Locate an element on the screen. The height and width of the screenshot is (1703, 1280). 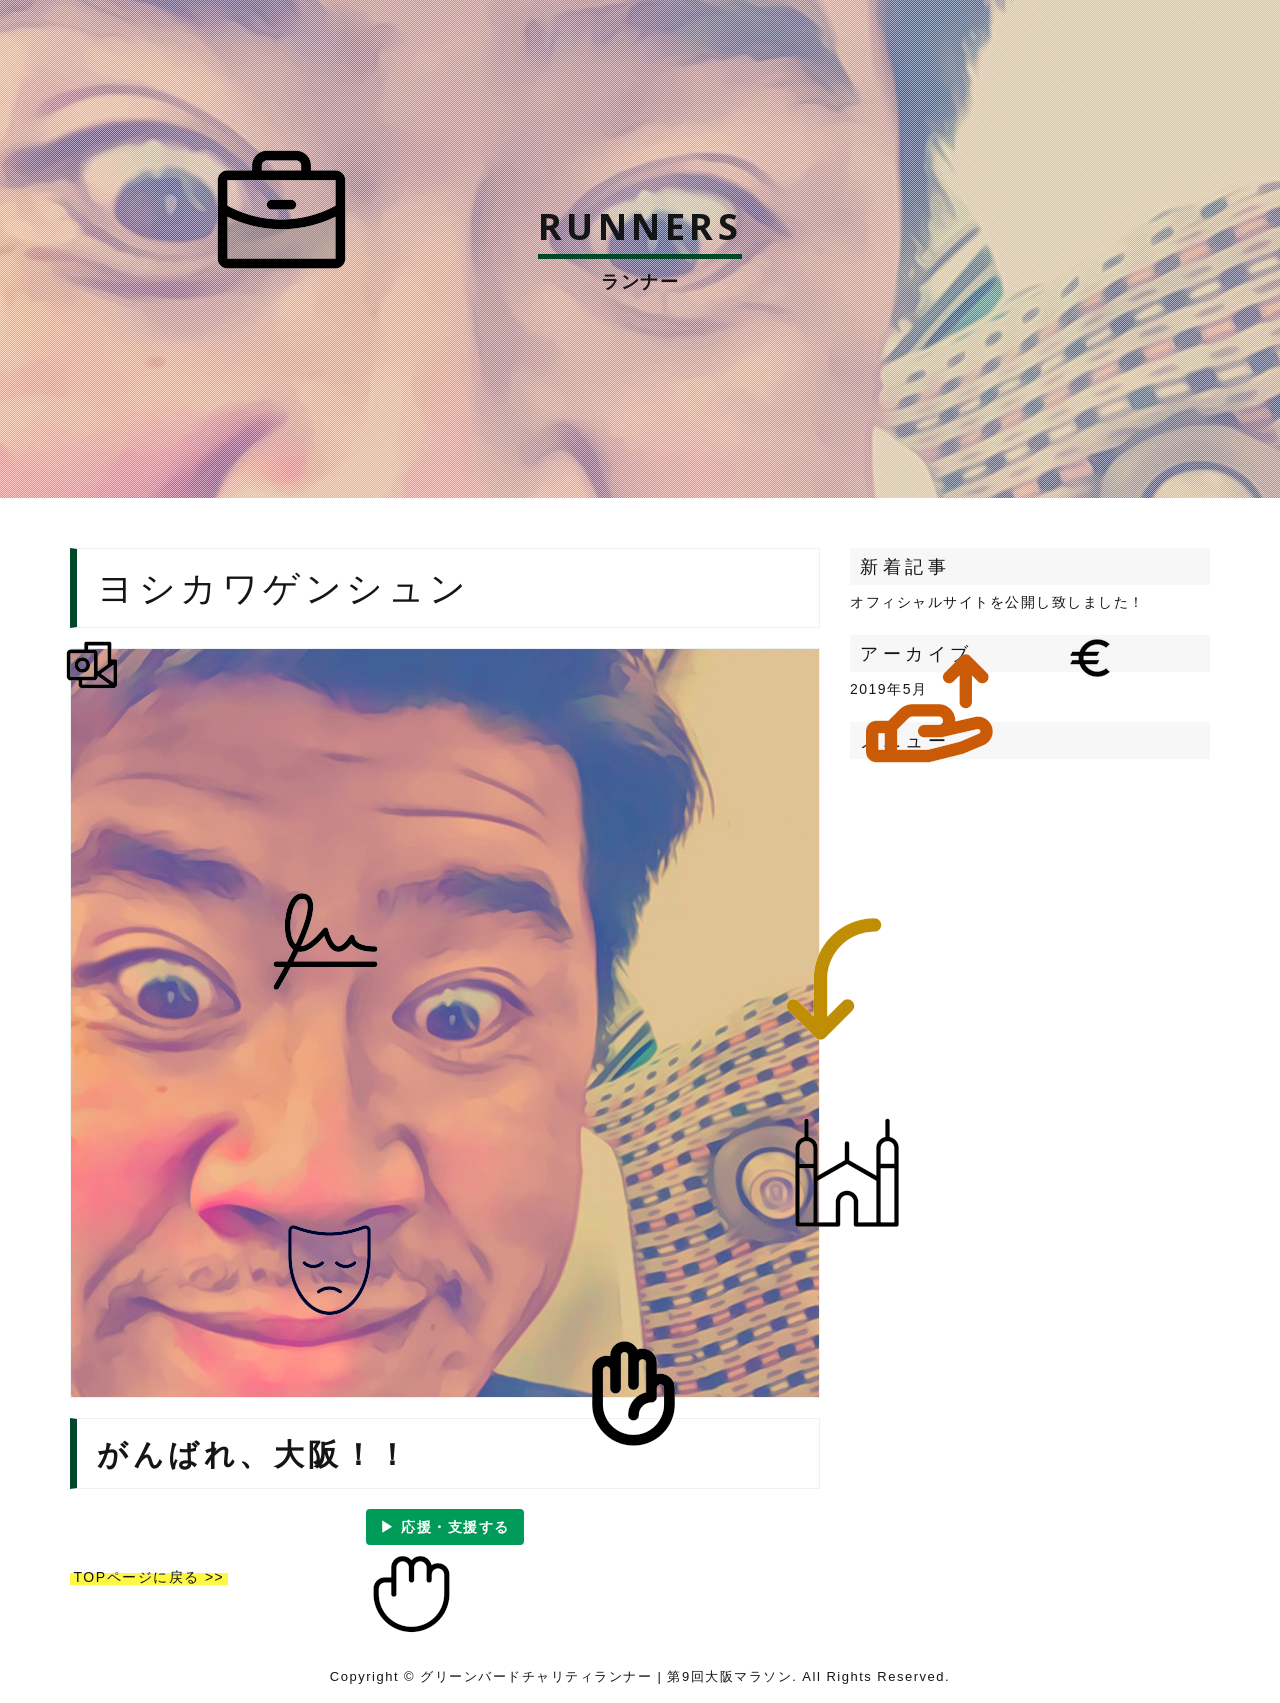
open Microsoft Outlook email is located at coordinates (92, 665).